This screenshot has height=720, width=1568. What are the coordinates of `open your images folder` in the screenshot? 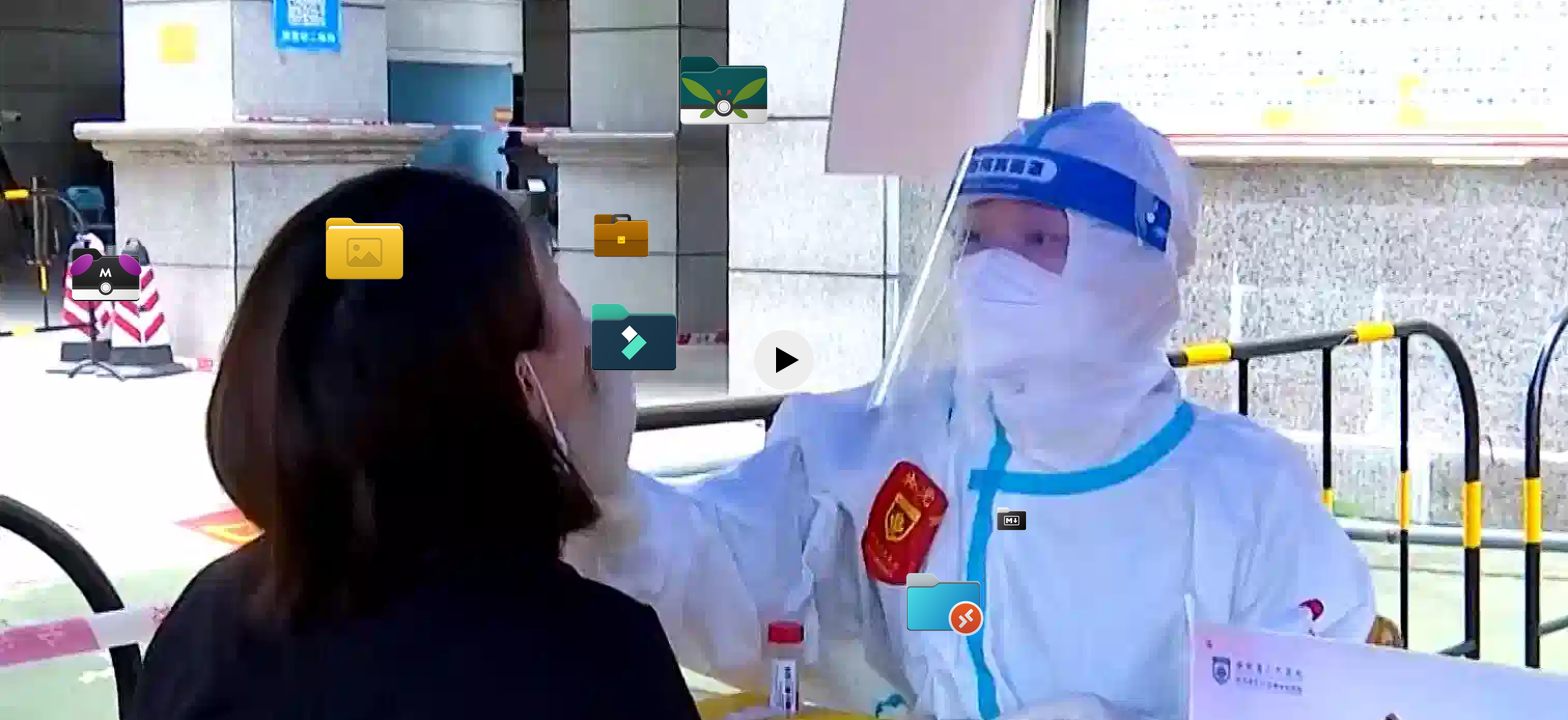 It's located at (364, 248).